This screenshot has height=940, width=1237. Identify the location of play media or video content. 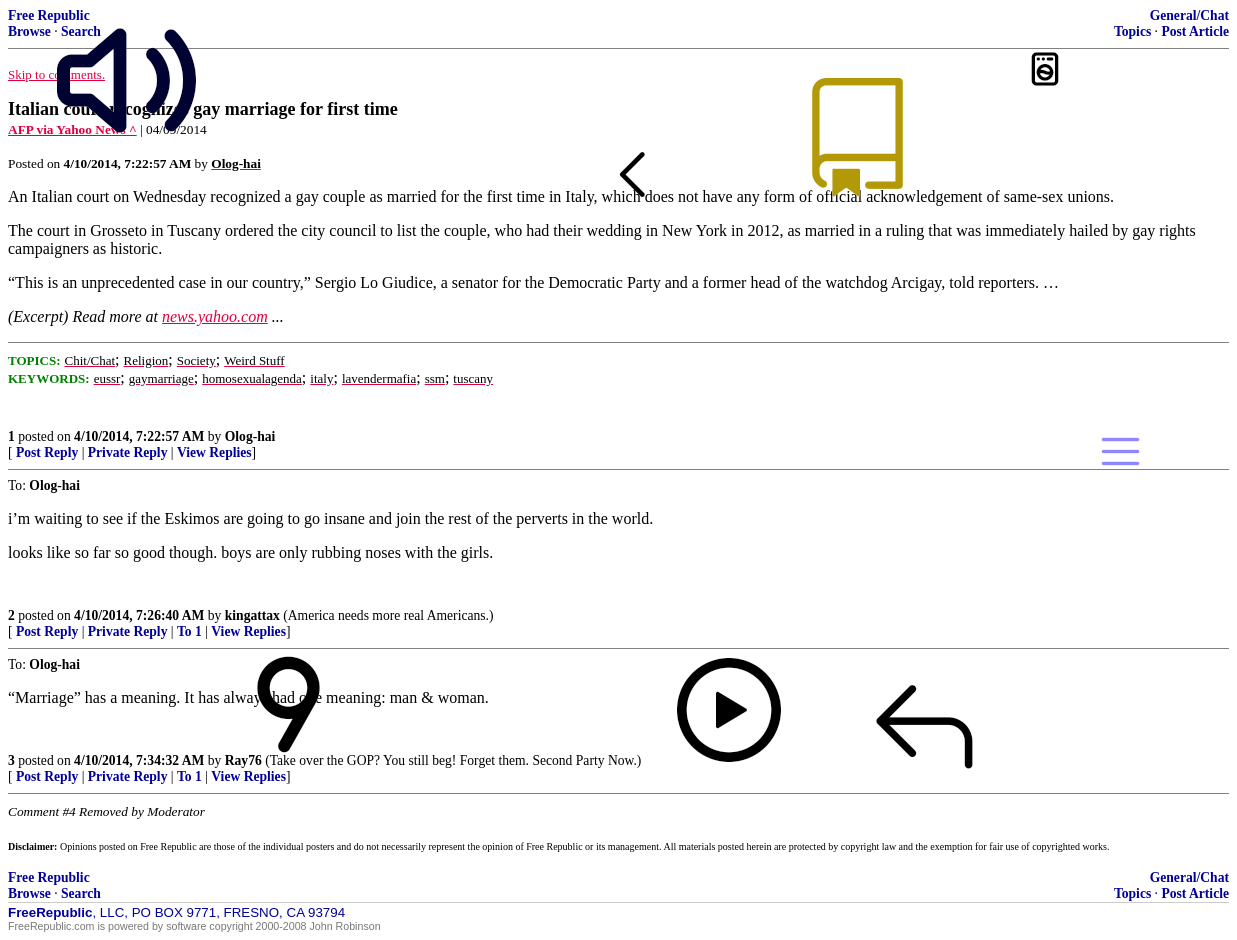
(729, 710).